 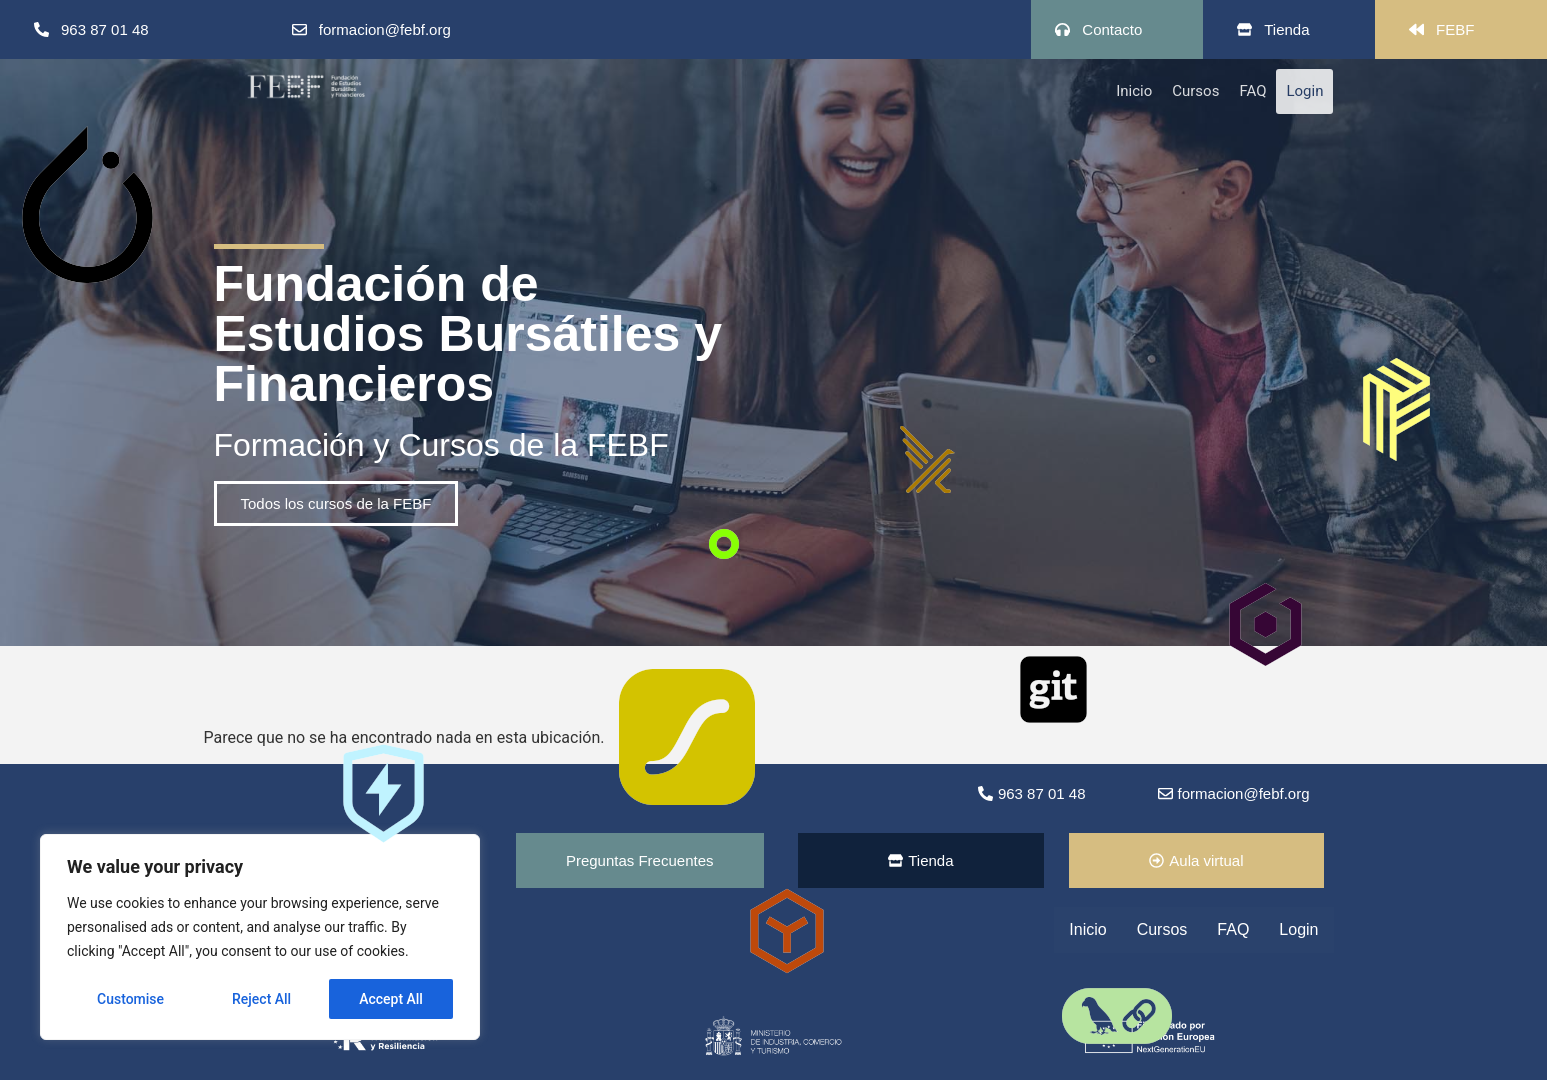 What do you see at coordinates (1053, 689) in the screenshot?
I see `git version control logo` at bounding box center [1053, 689].